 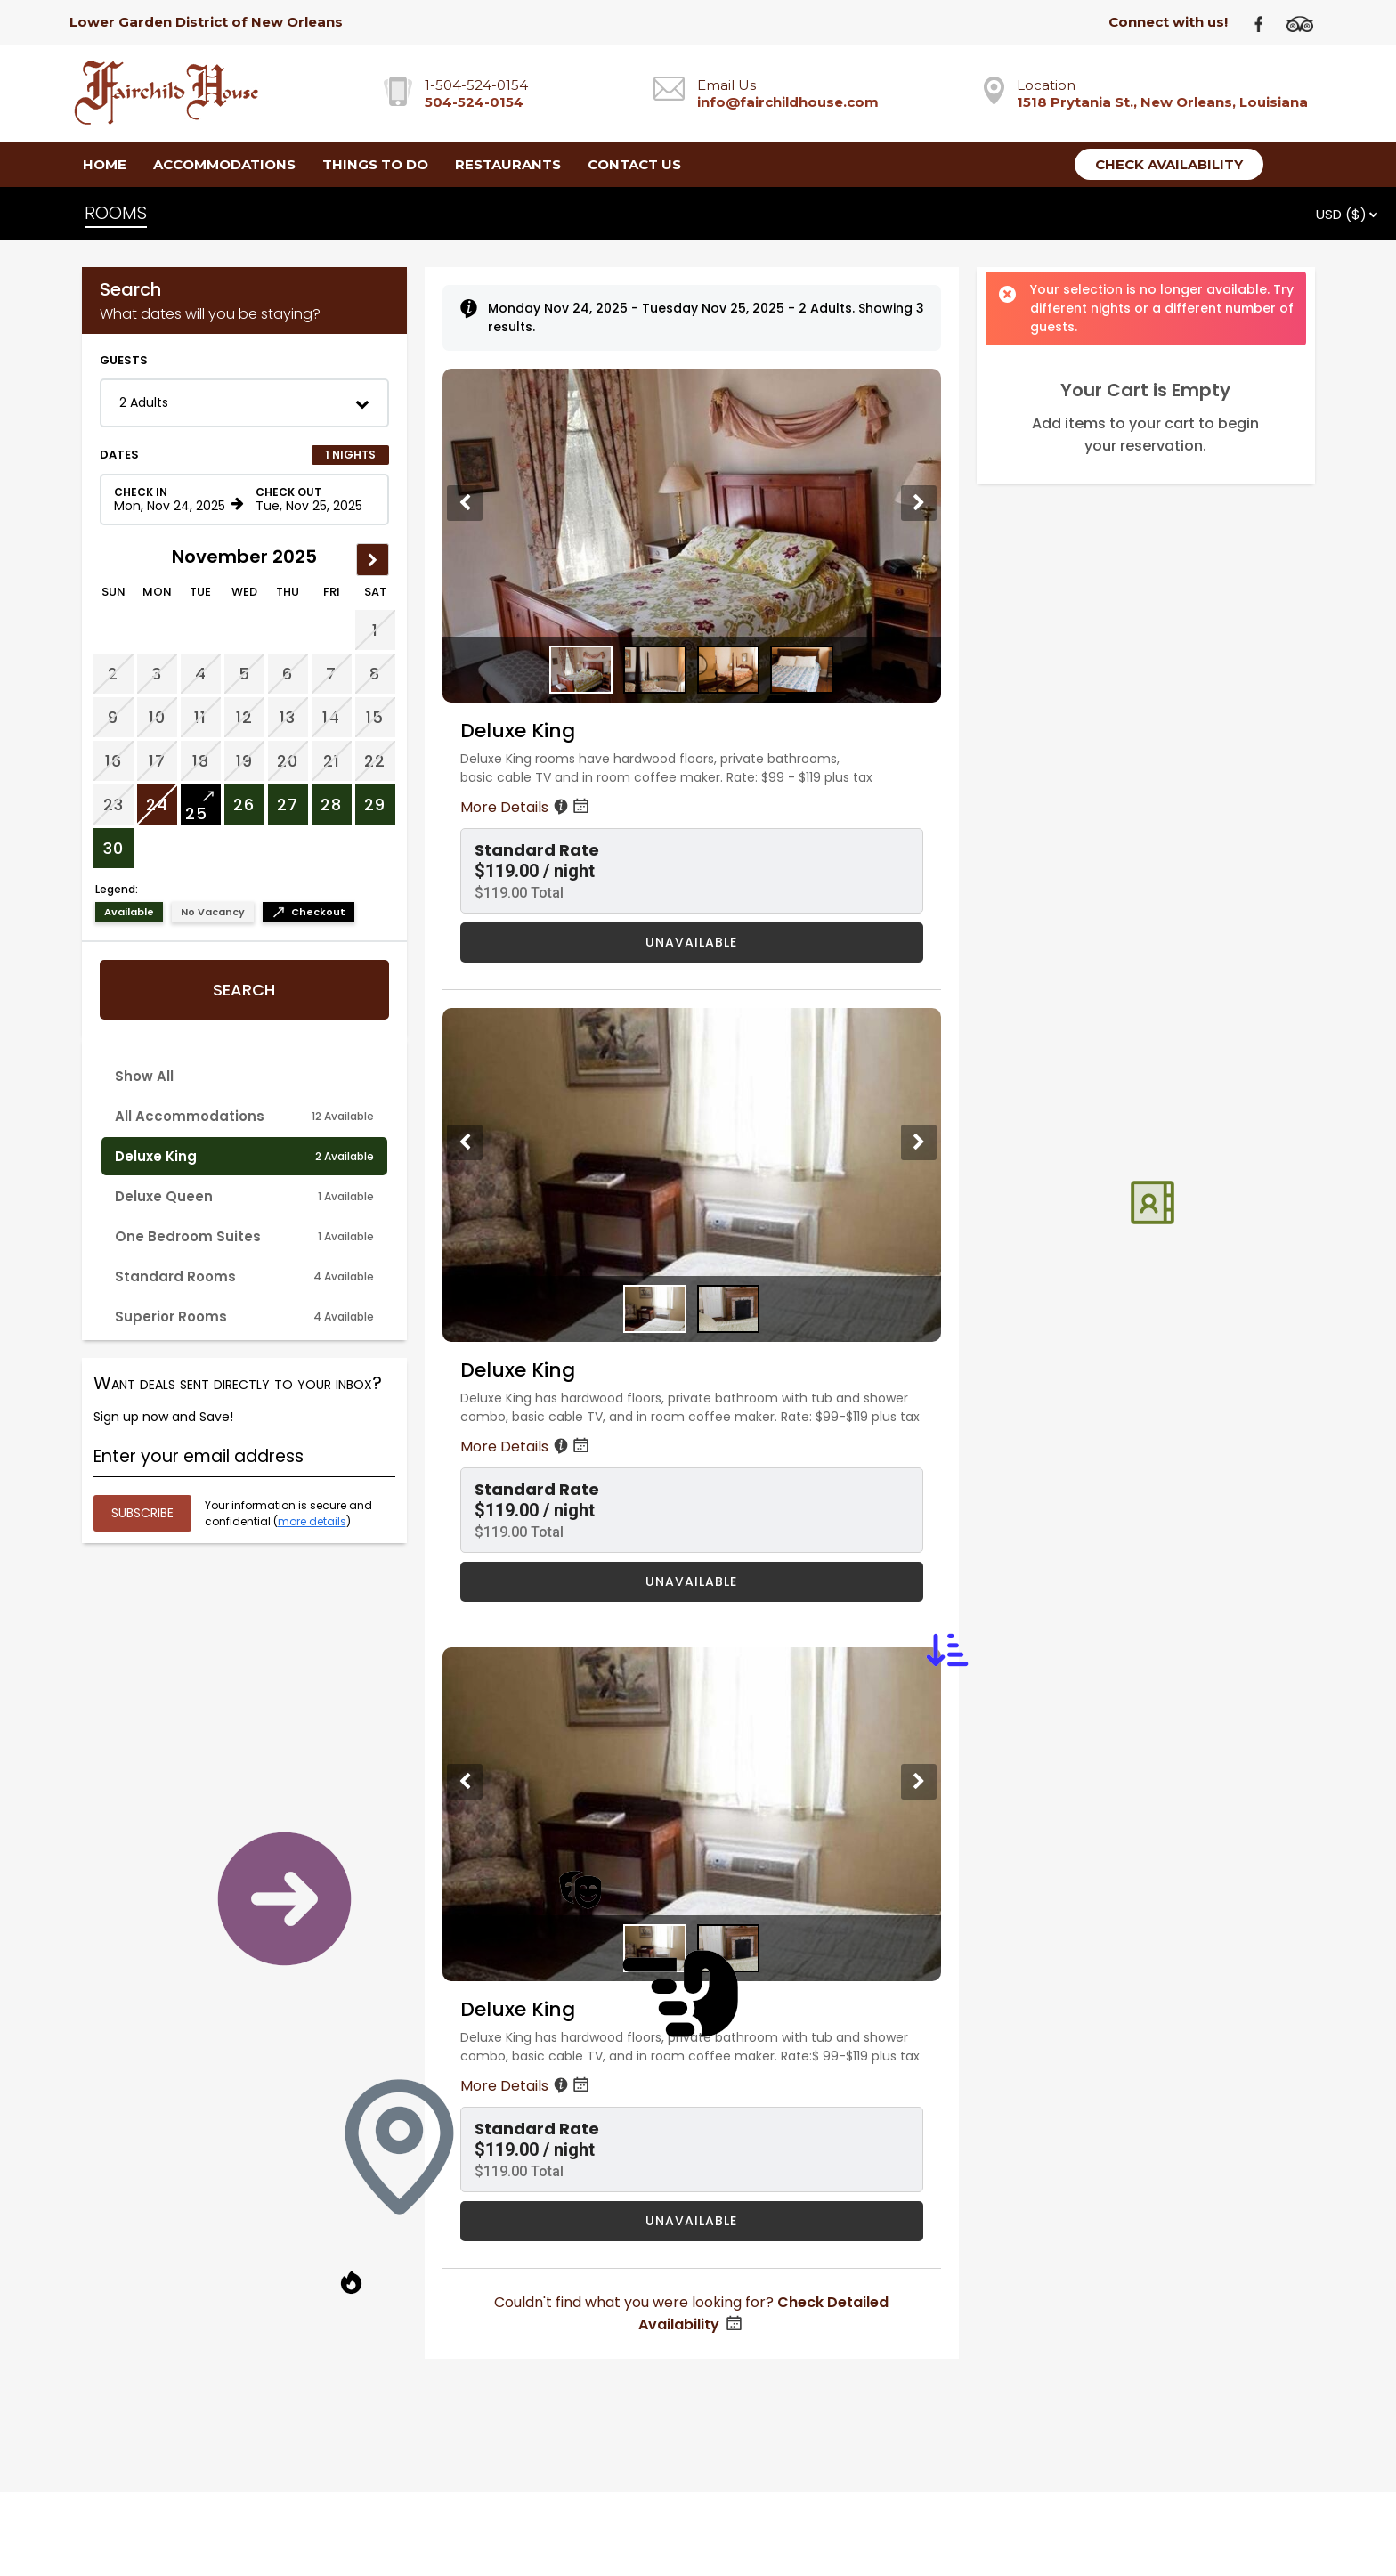 What do you see at coordinates (1152, 1202) in the screenshot?
I see `open your contacts or address book` at bounding box center [1152, 1202].